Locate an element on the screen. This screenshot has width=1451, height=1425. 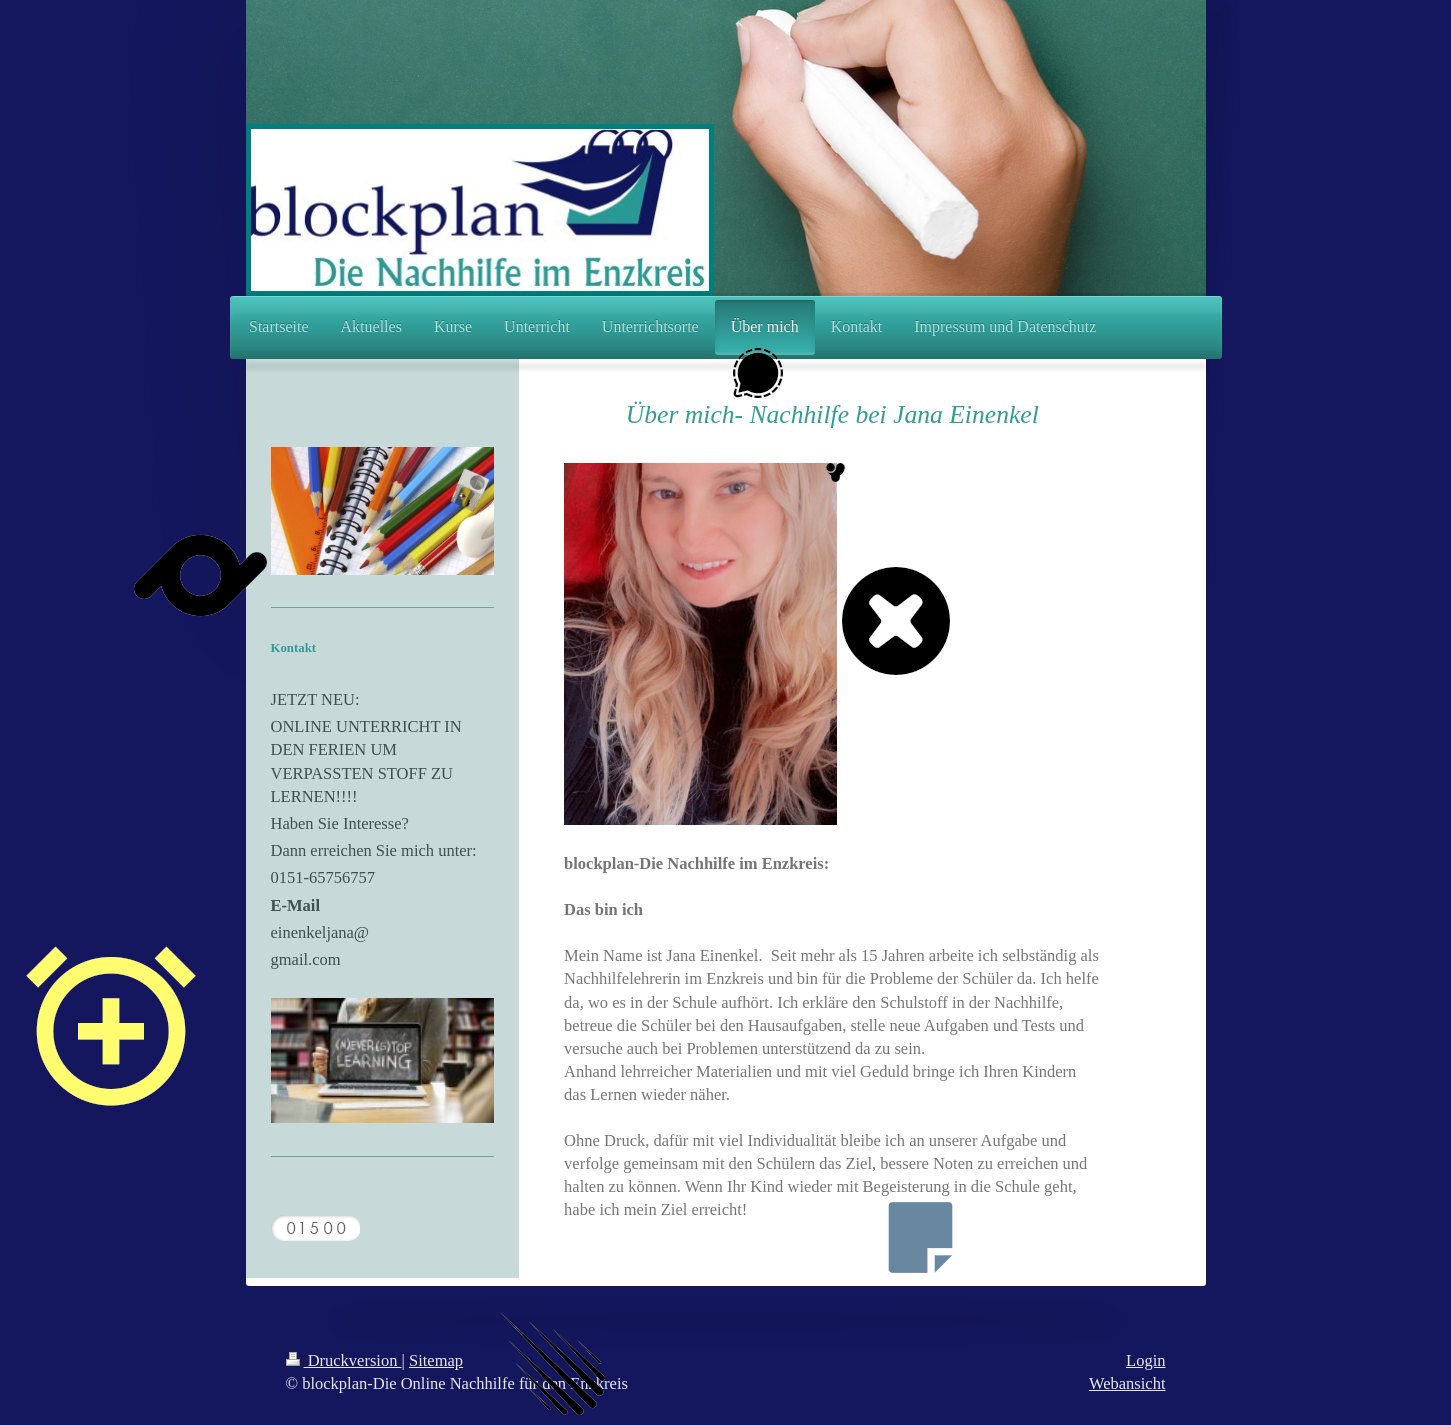
open pr.co app or website is located at coordinates (200, 575).